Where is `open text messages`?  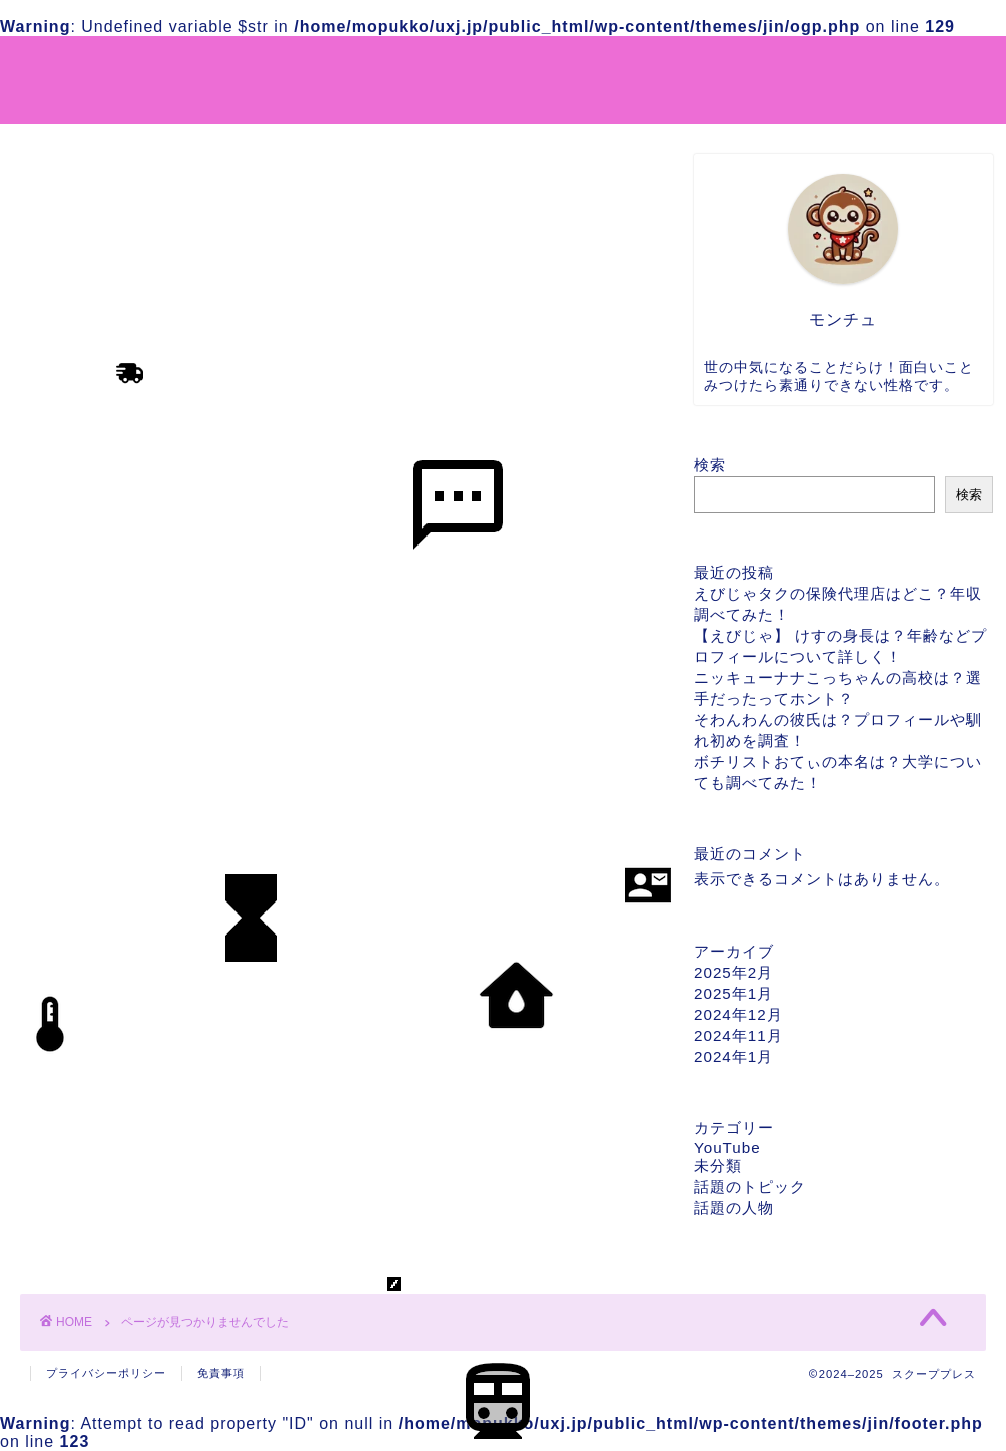 open text messages is located at coordinates (458, 505).